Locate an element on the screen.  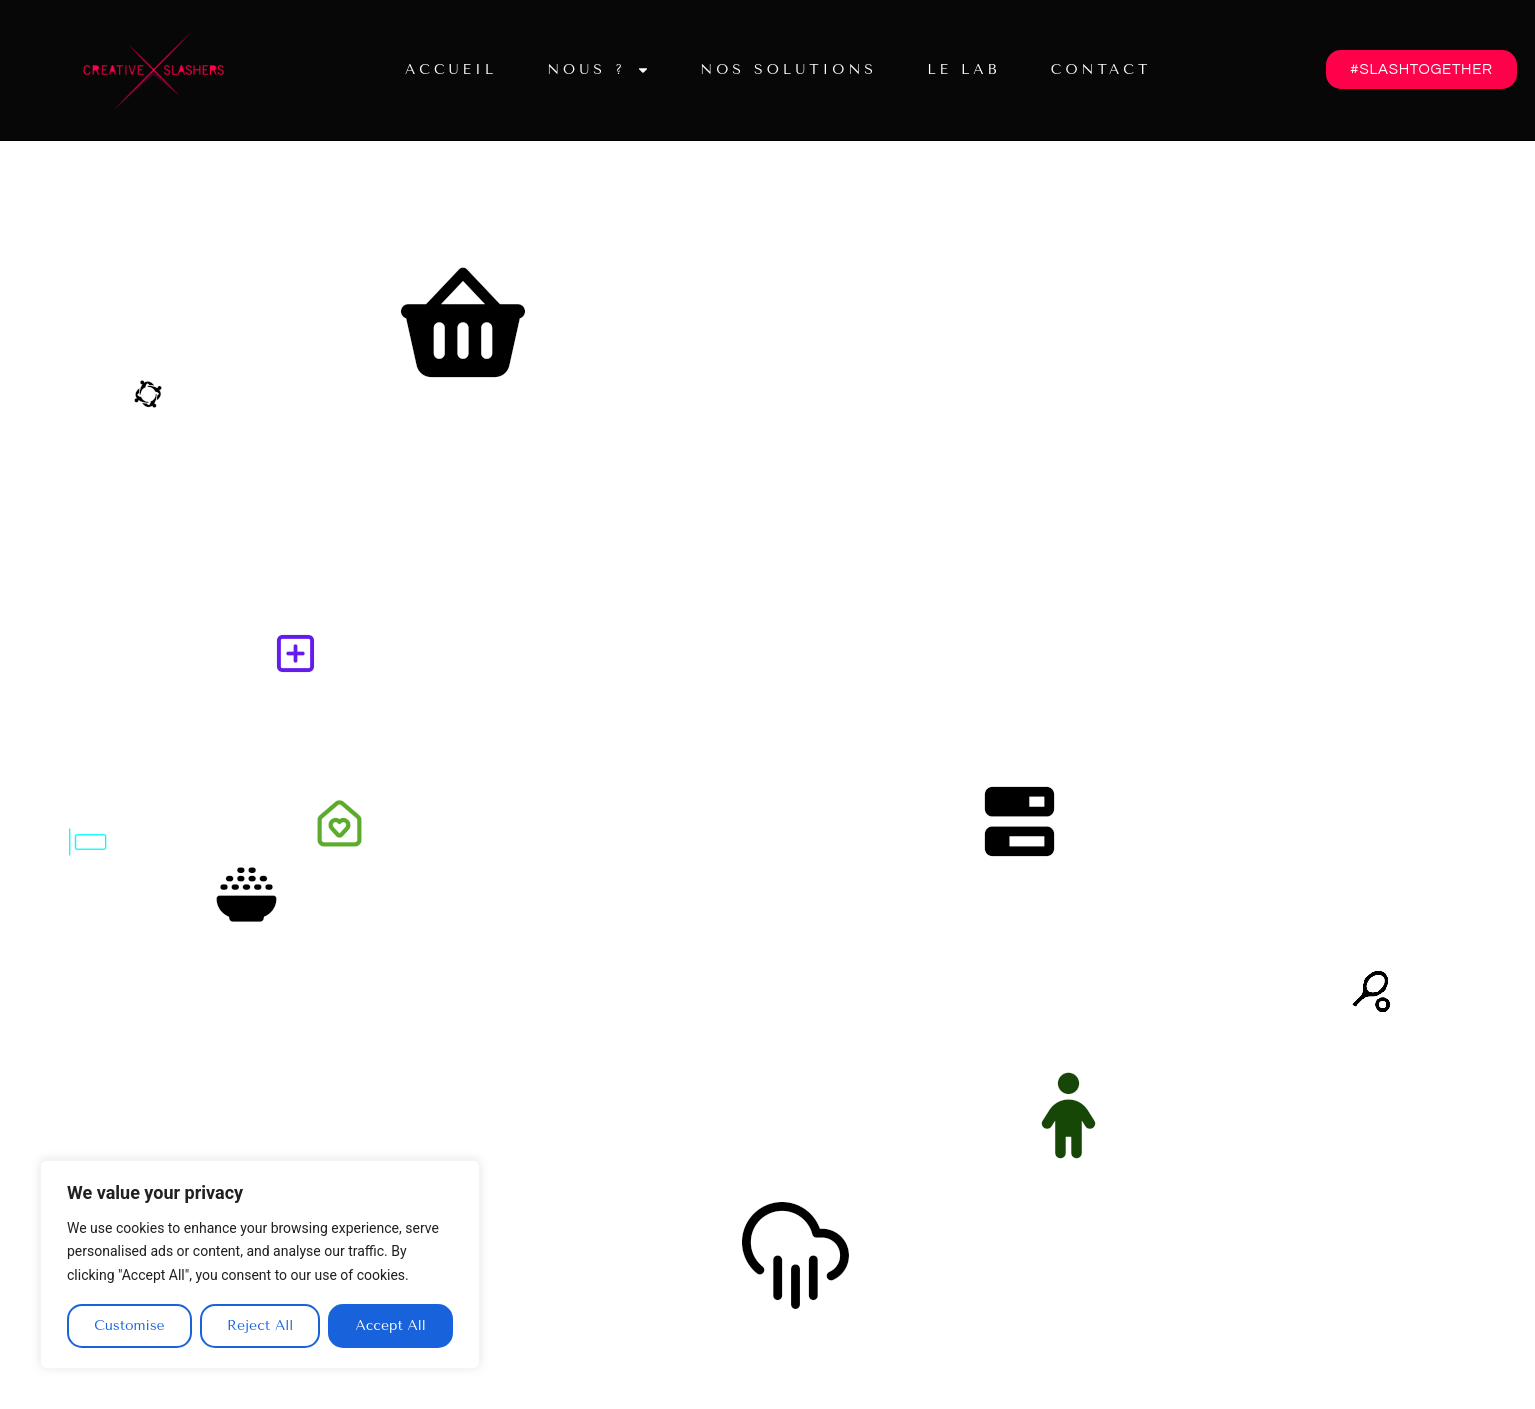
add a new item is located at coordinates (295, 653).